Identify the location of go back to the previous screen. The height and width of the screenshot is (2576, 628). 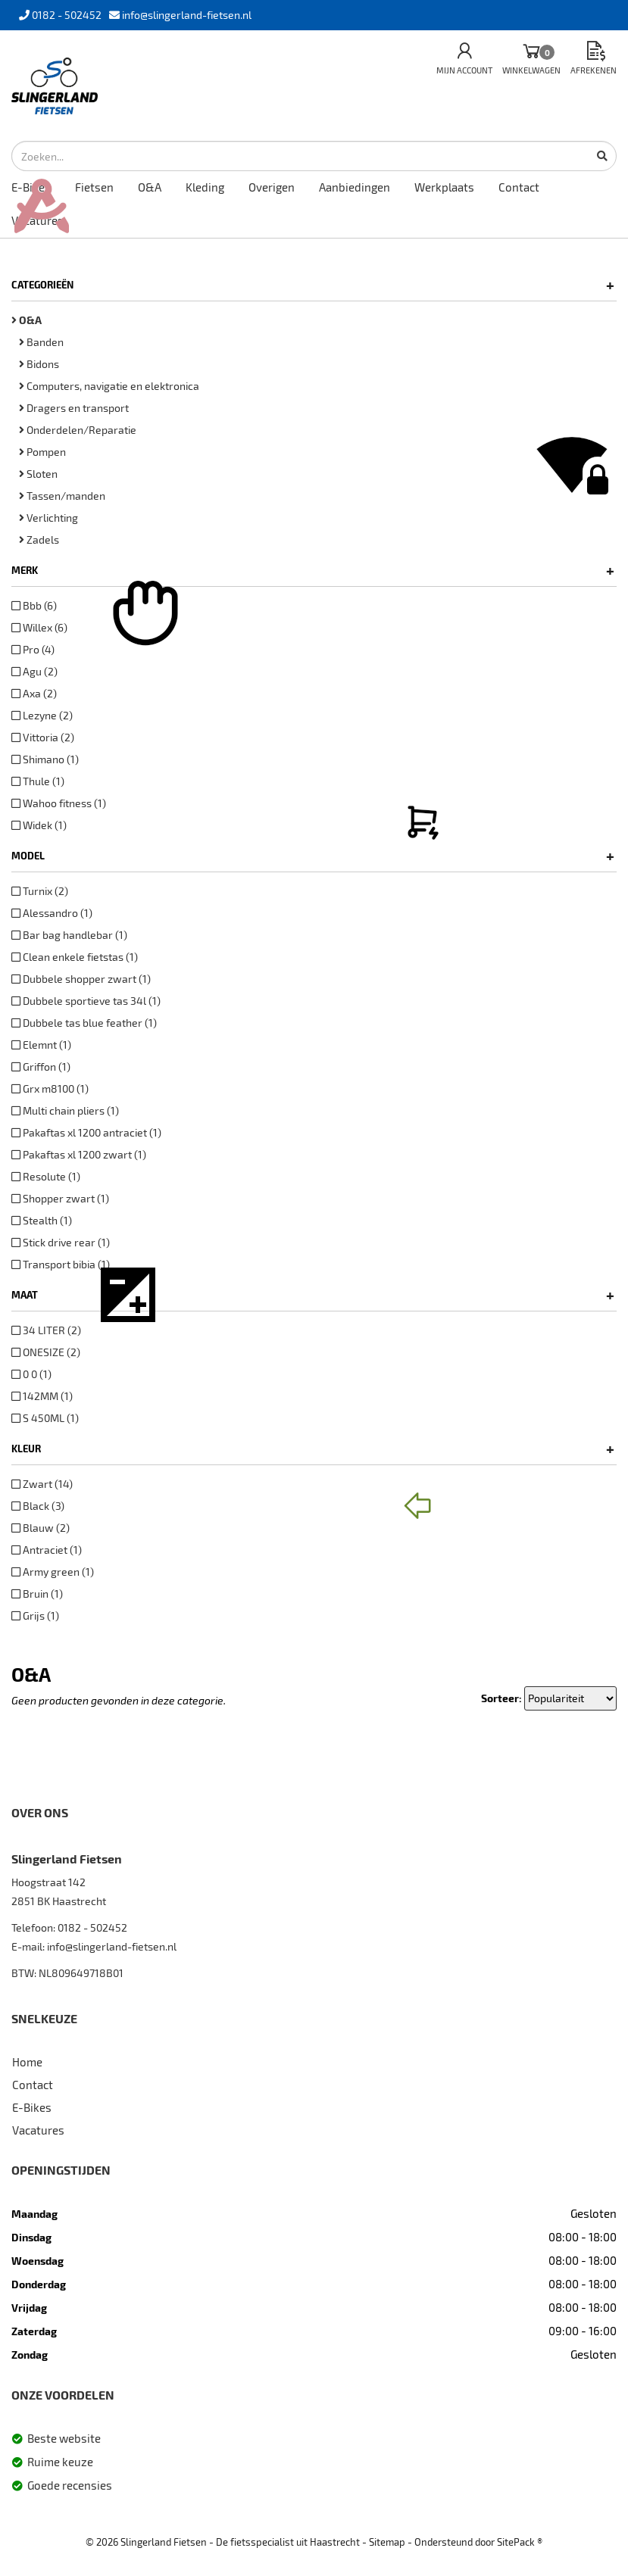
(418, 1505).